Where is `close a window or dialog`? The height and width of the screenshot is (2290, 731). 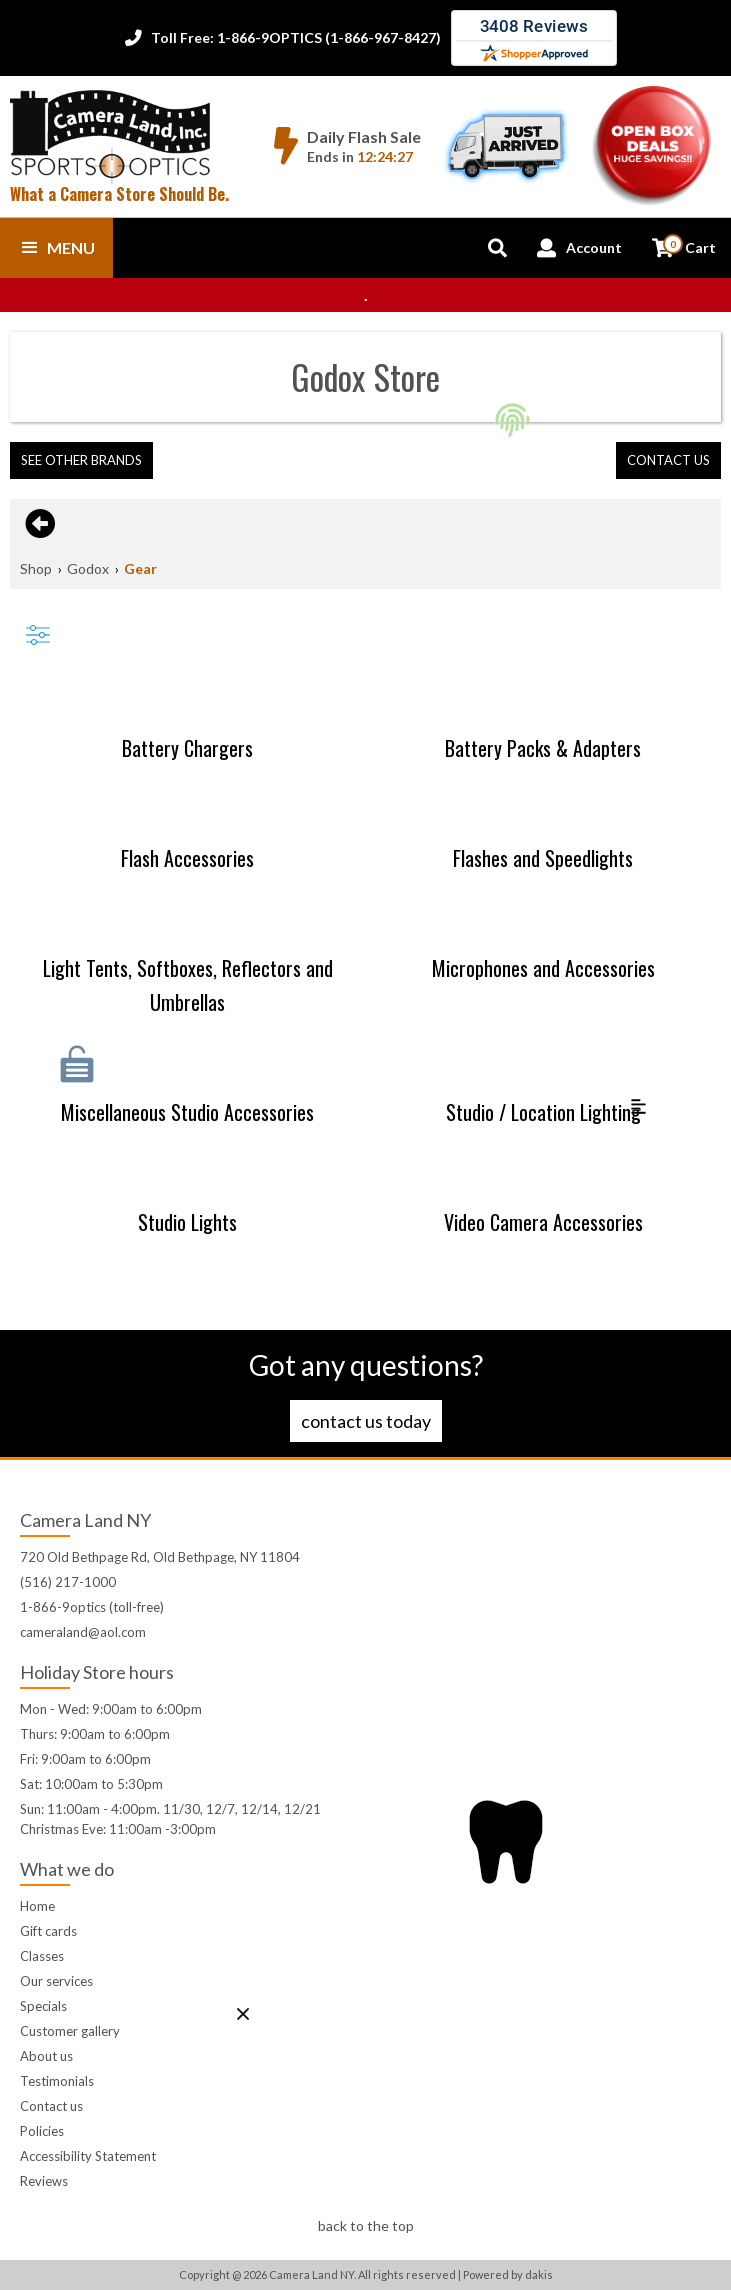 close a window or dialog is located at coordinates (243, 2014).